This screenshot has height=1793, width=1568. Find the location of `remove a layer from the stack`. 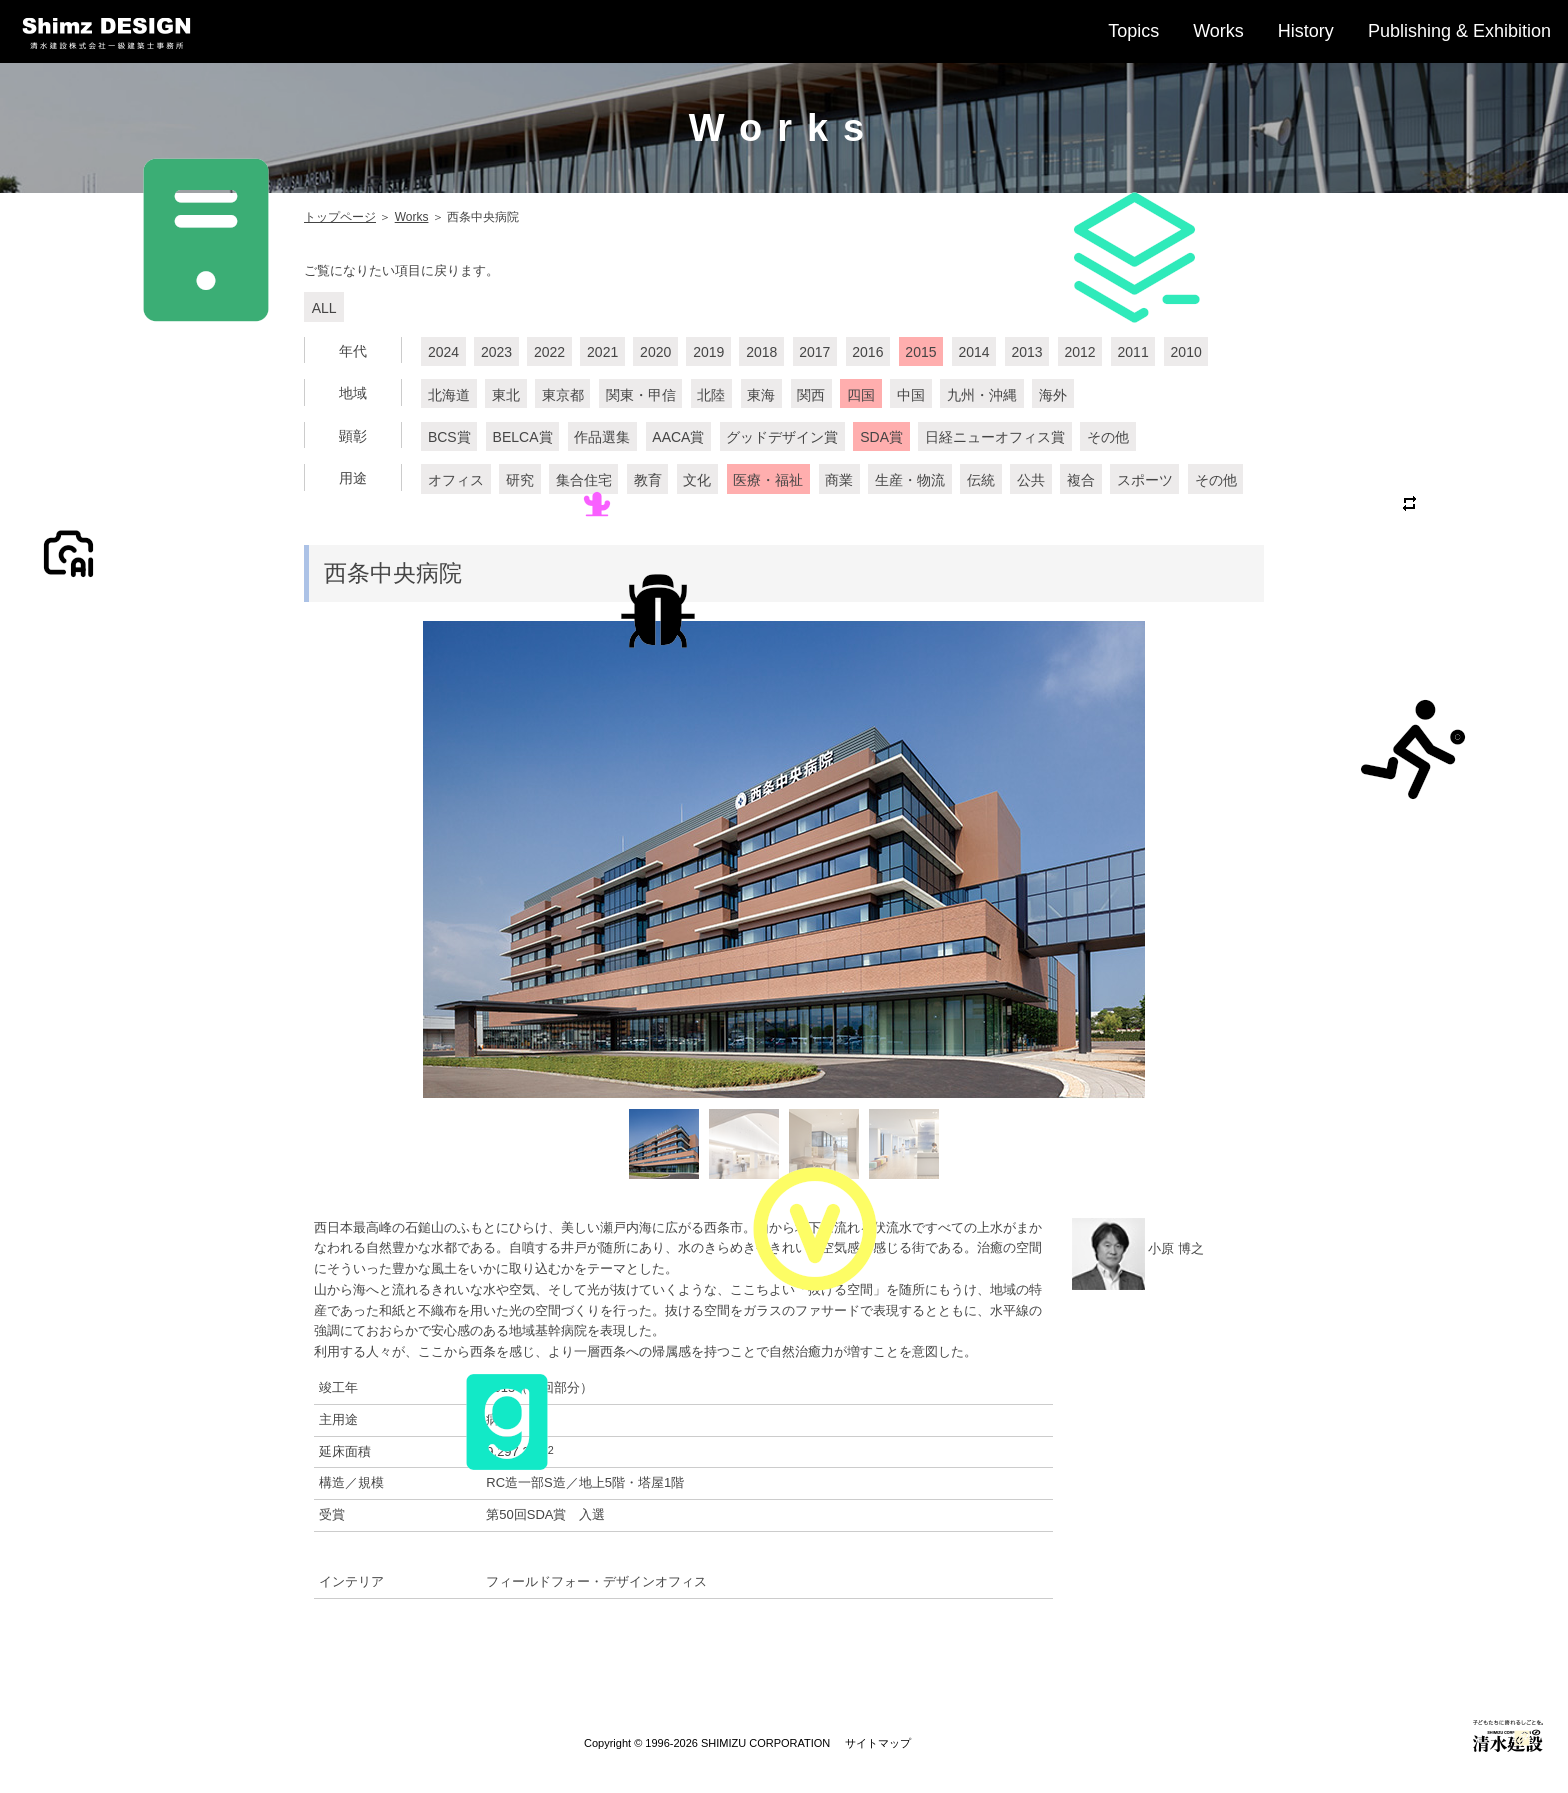

remove a layer from the stack is located at coordinates (1134, 257).